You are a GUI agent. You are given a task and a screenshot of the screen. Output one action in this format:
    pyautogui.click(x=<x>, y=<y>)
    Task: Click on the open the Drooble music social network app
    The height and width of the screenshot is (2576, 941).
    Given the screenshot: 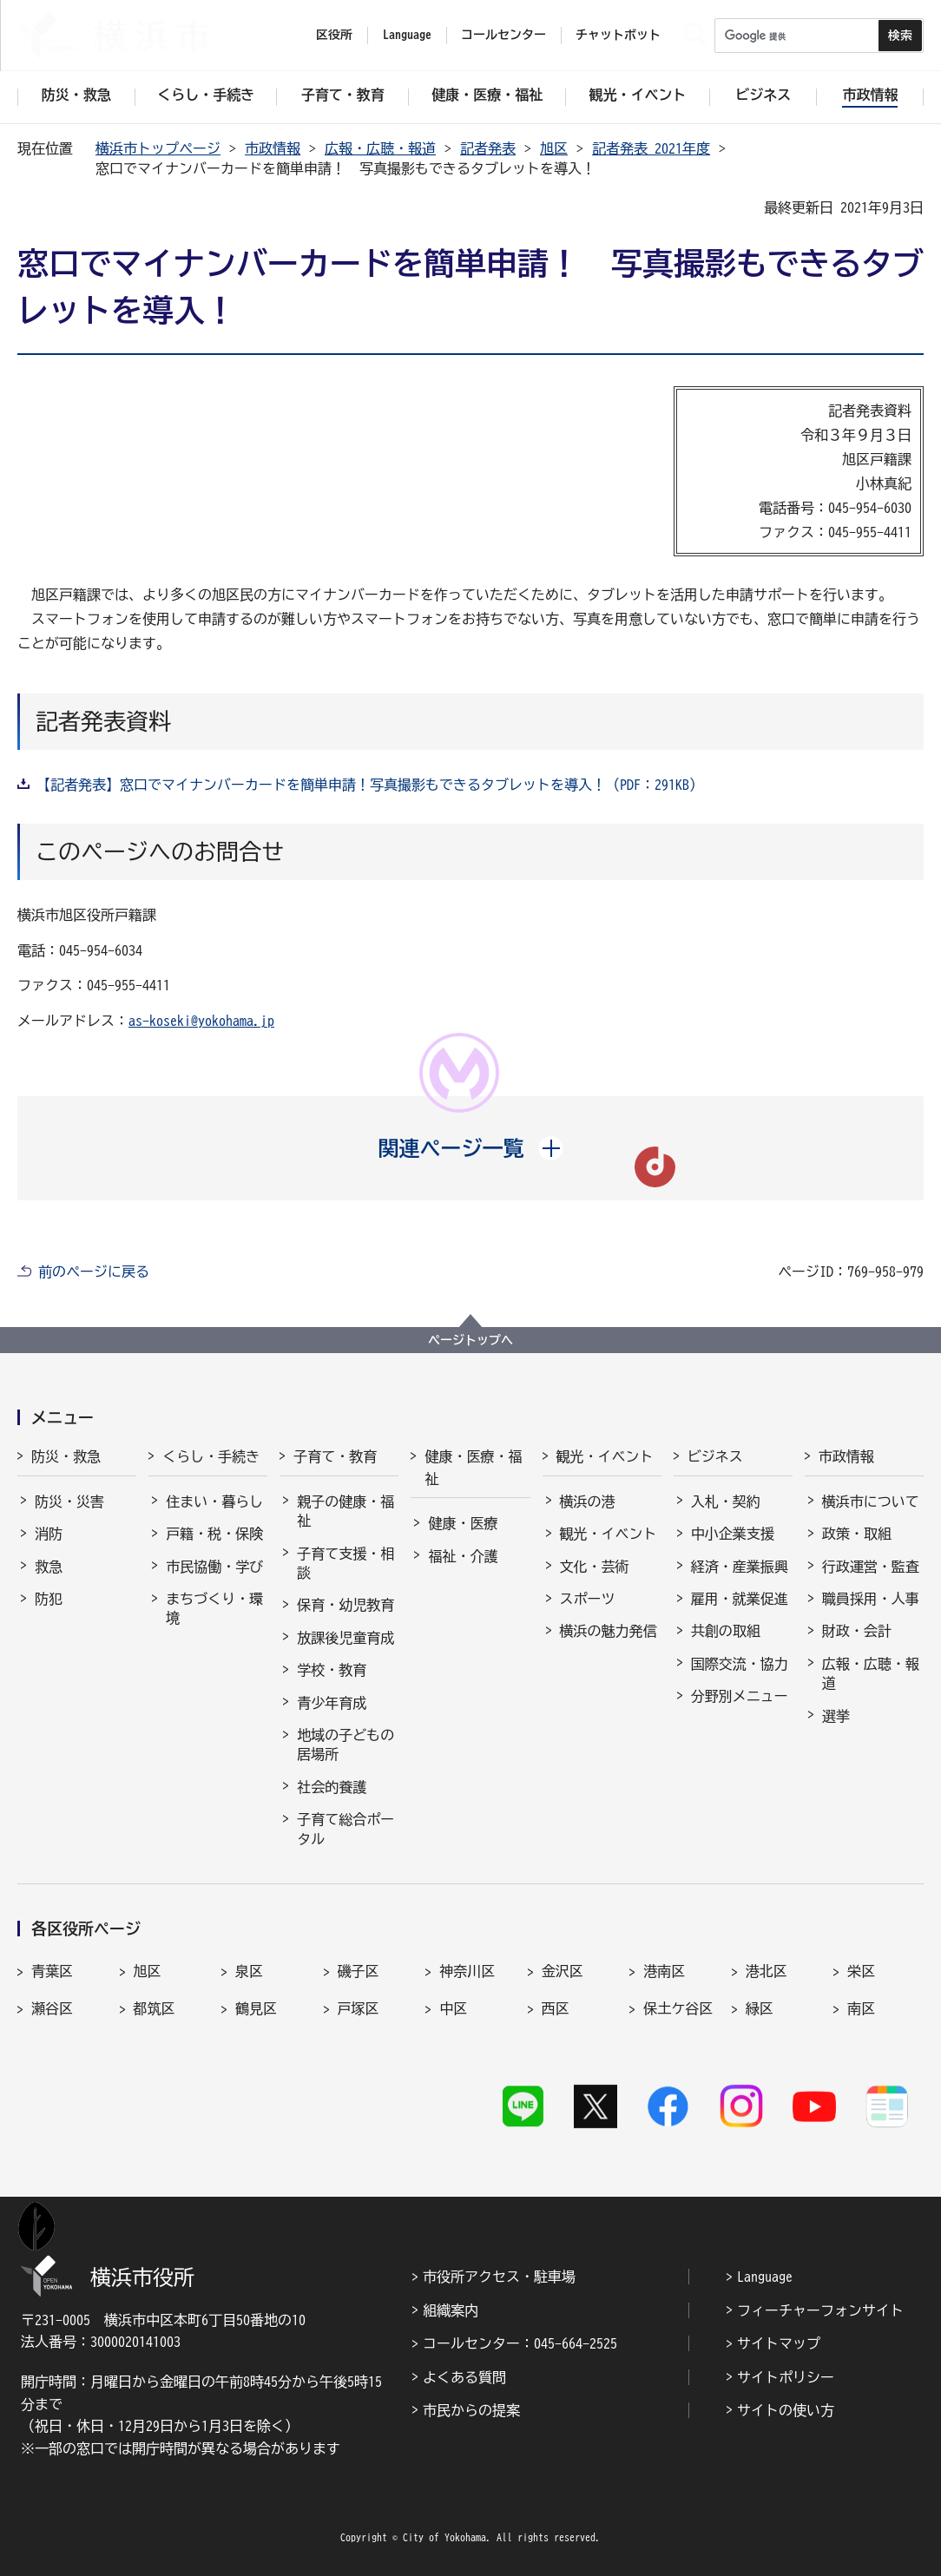 What is the action you would take?
    pyautogui.click(x=655, y=1166)
    